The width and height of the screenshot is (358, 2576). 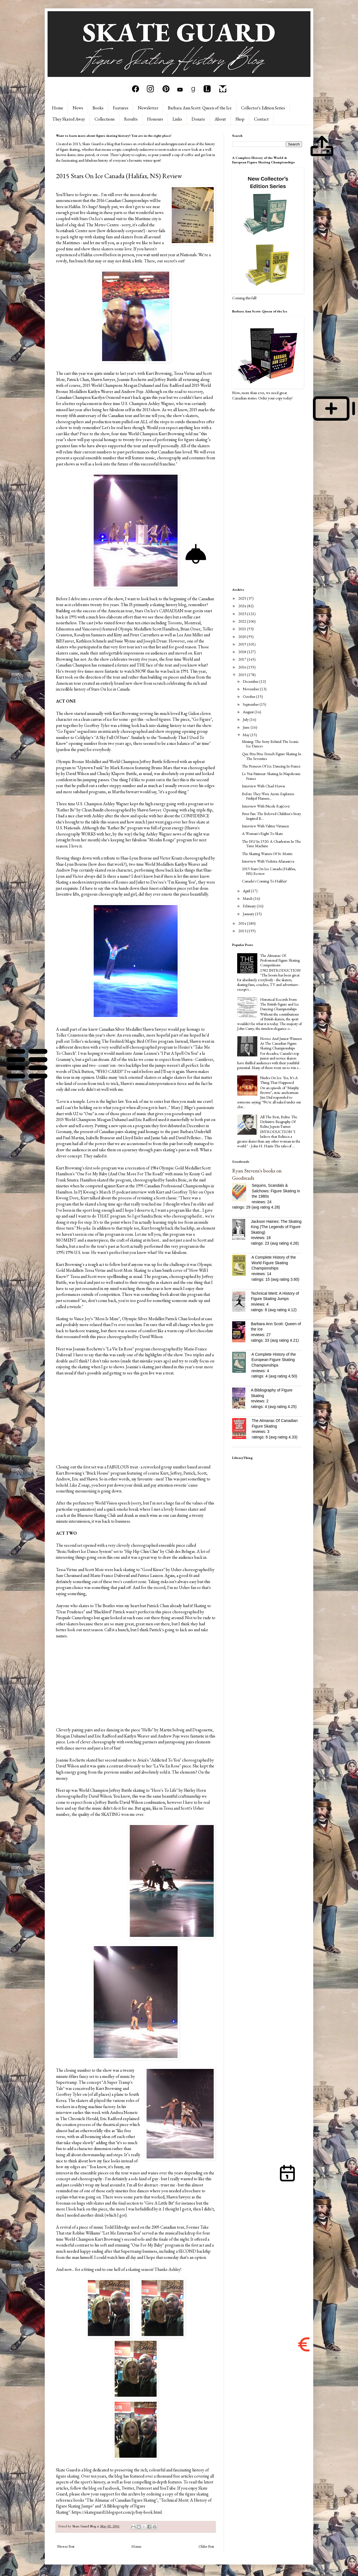 I want to click on toggle pendant lamp on or off, so click(x=196, y=555).